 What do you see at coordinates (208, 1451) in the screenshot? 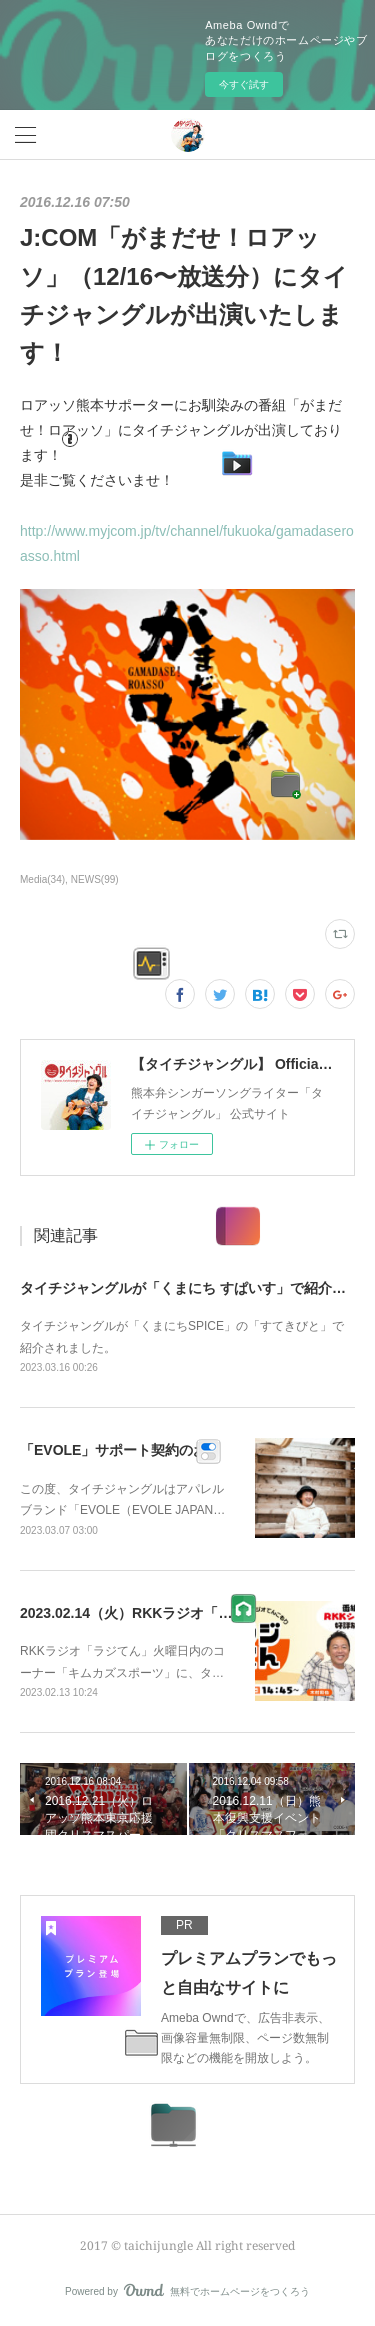
I see `open gnome tweaks to customize desktop settings` at bounding box center [208, 1451].